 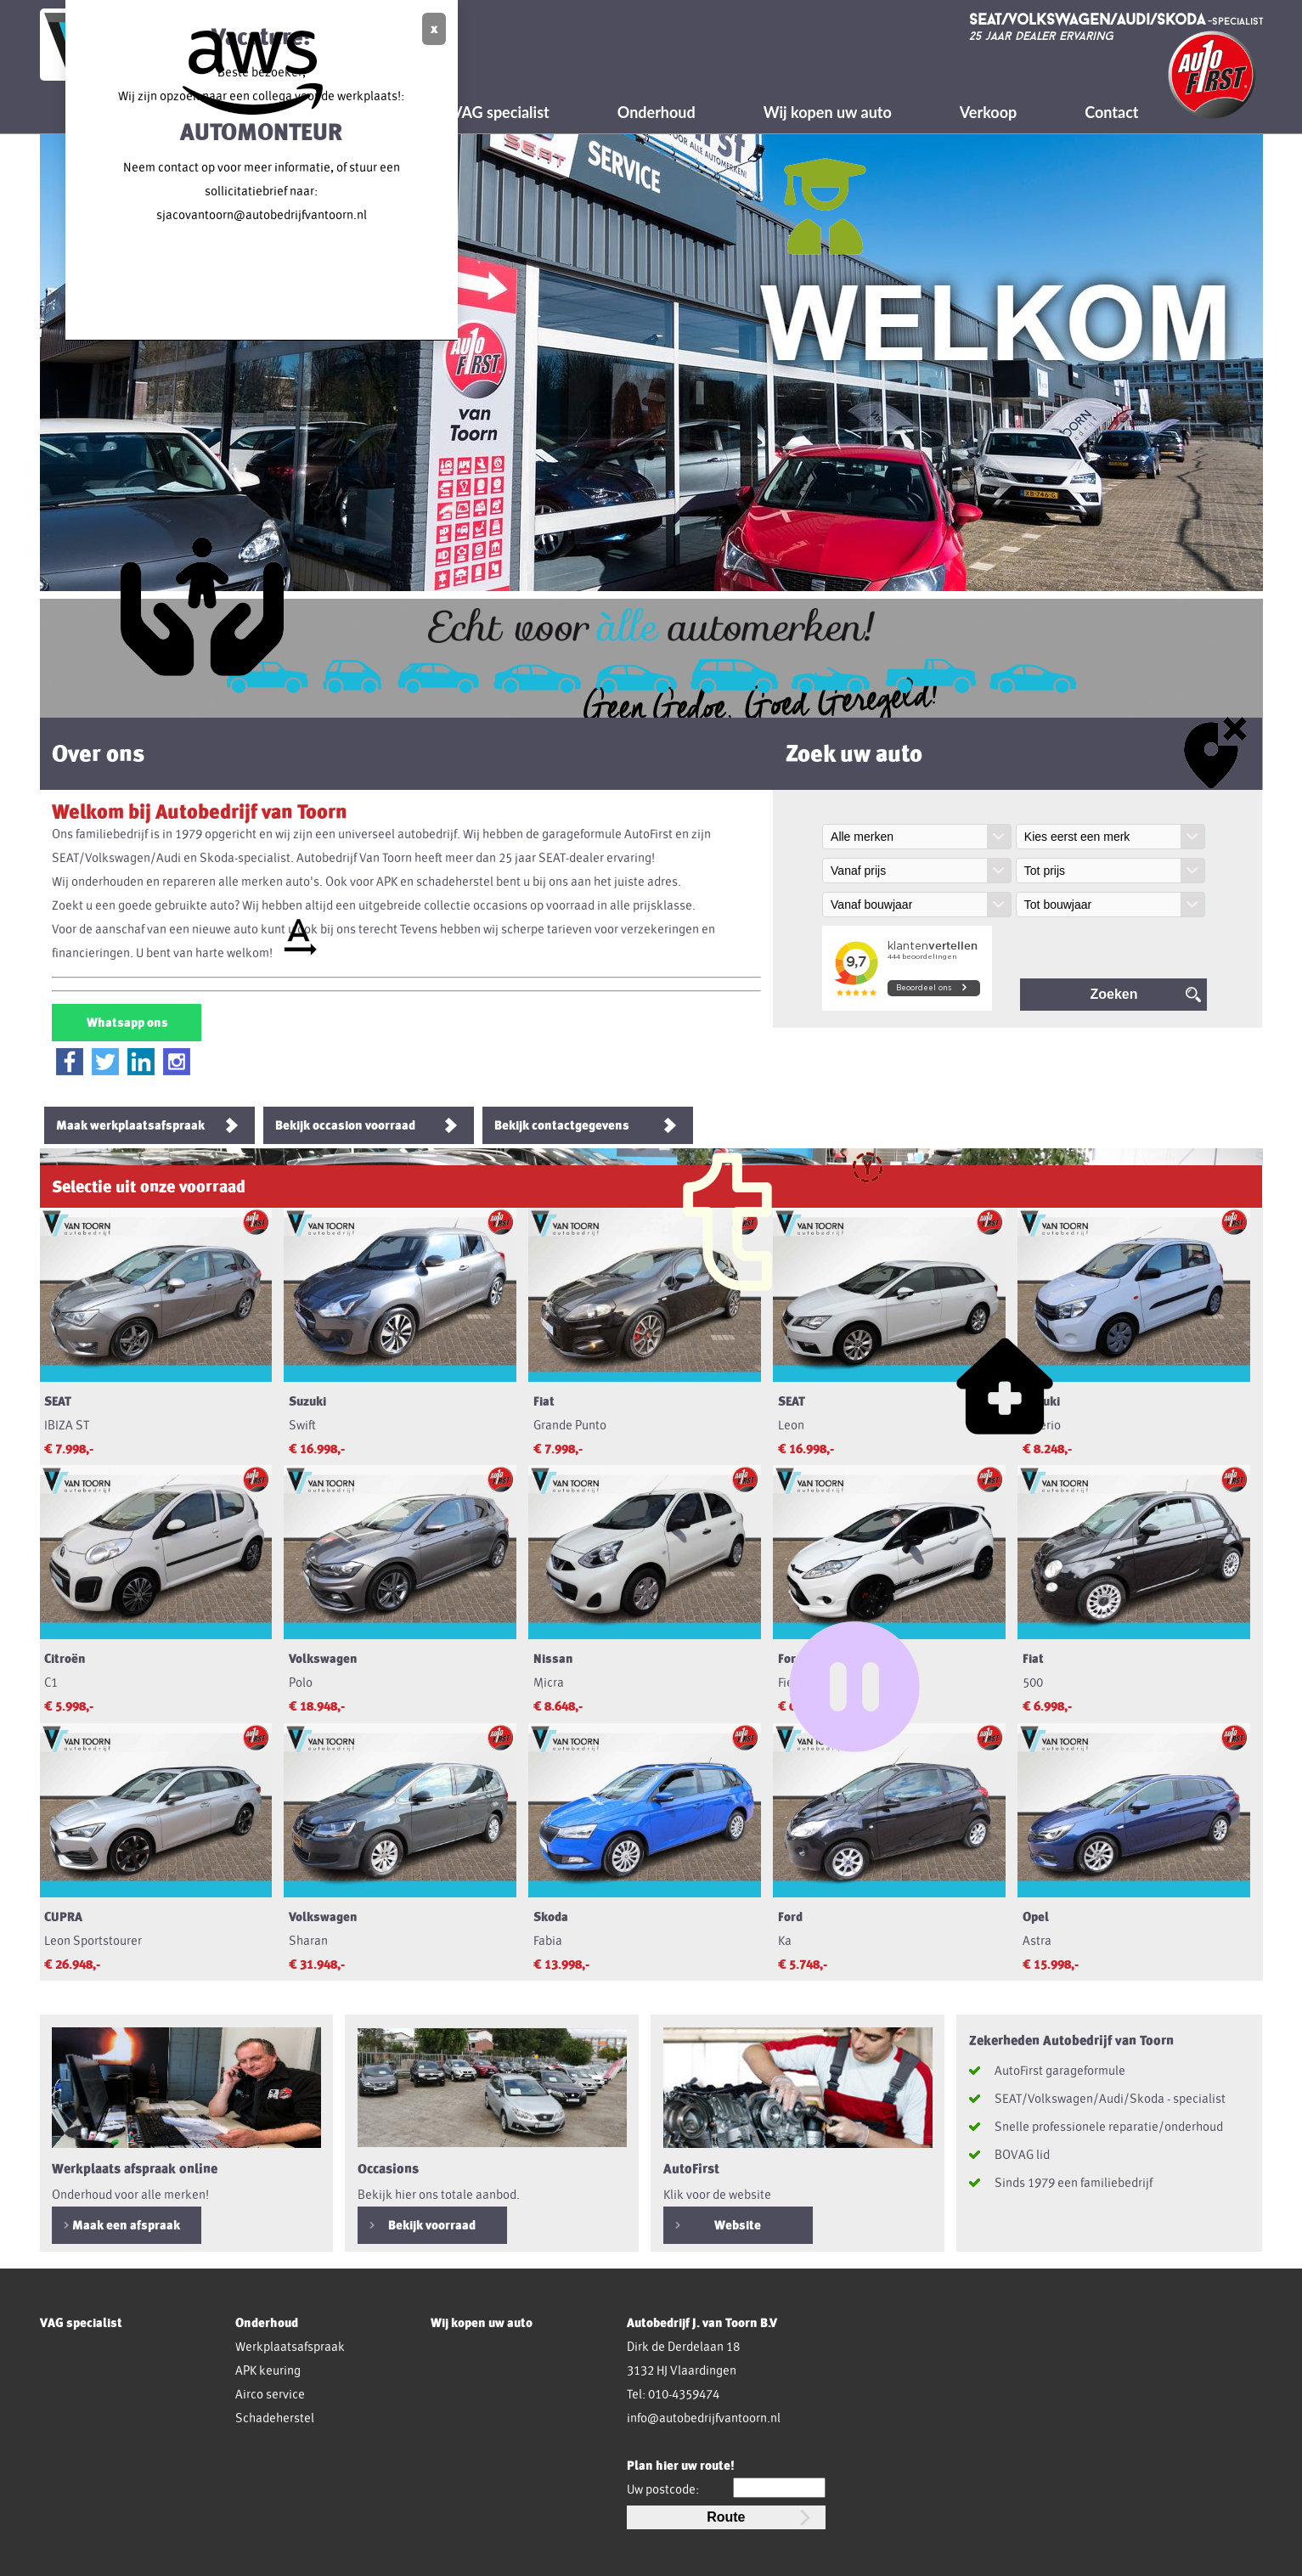 I want to click on access home healthcare services, so click(x=1005, y=1386).